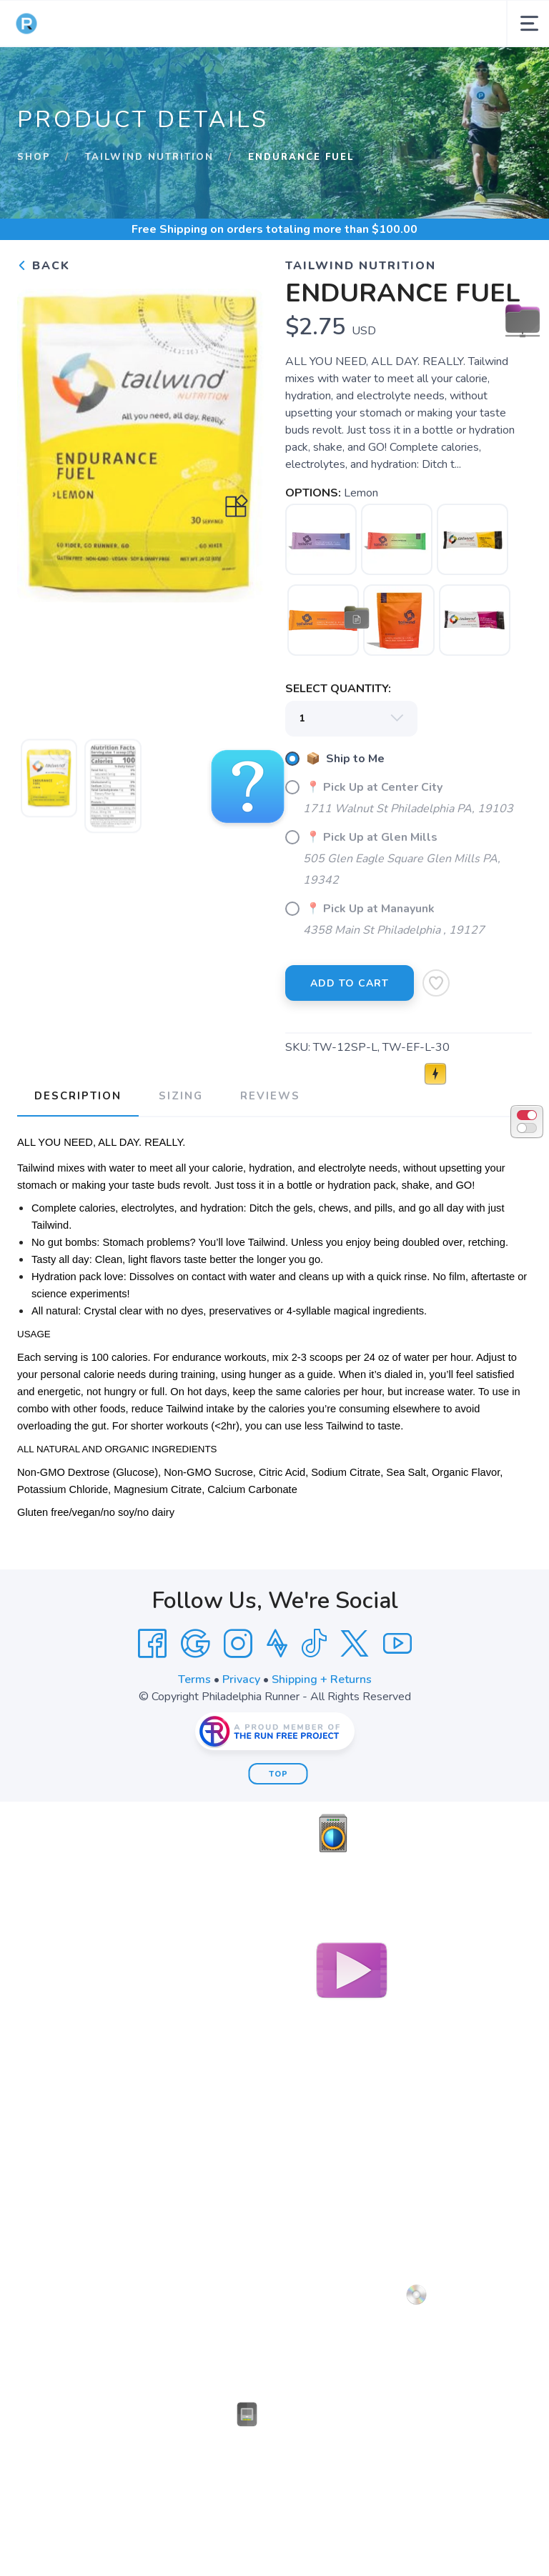 This screenshot has height=2576, width=549. I want to click on access RAID 1 storage configuration, so click(333, 1833).